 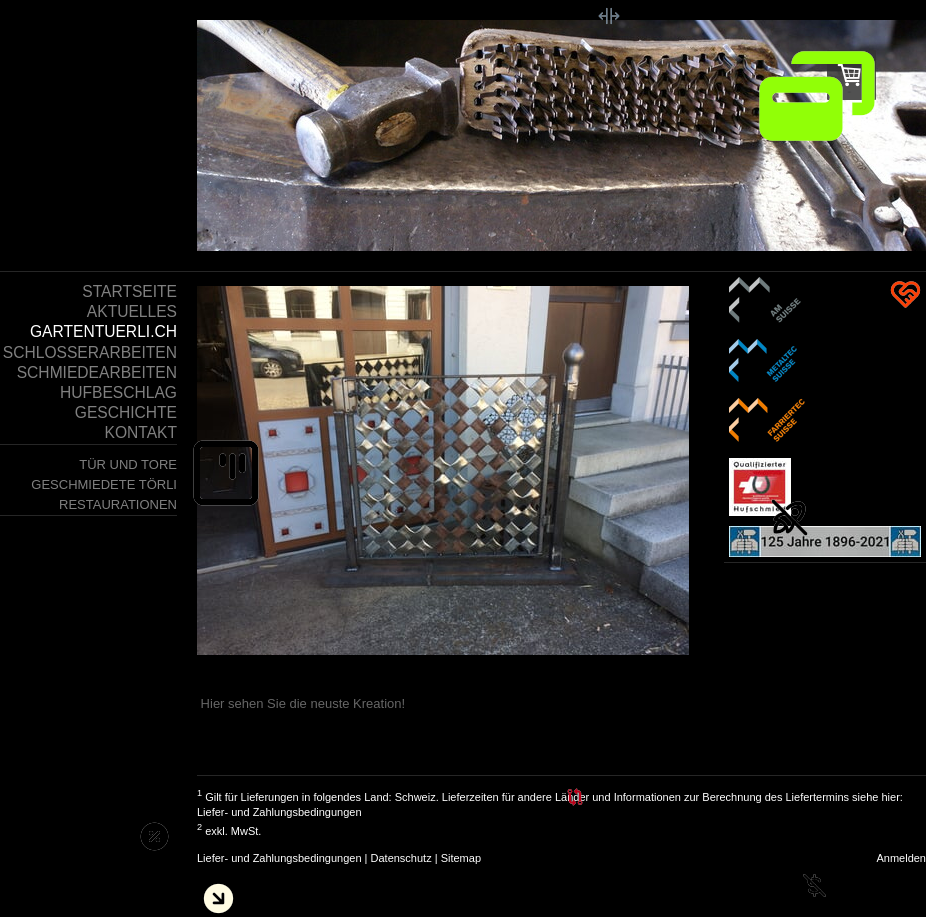 I want to click on view available discounts or promotions, so click(x=154, y=836).